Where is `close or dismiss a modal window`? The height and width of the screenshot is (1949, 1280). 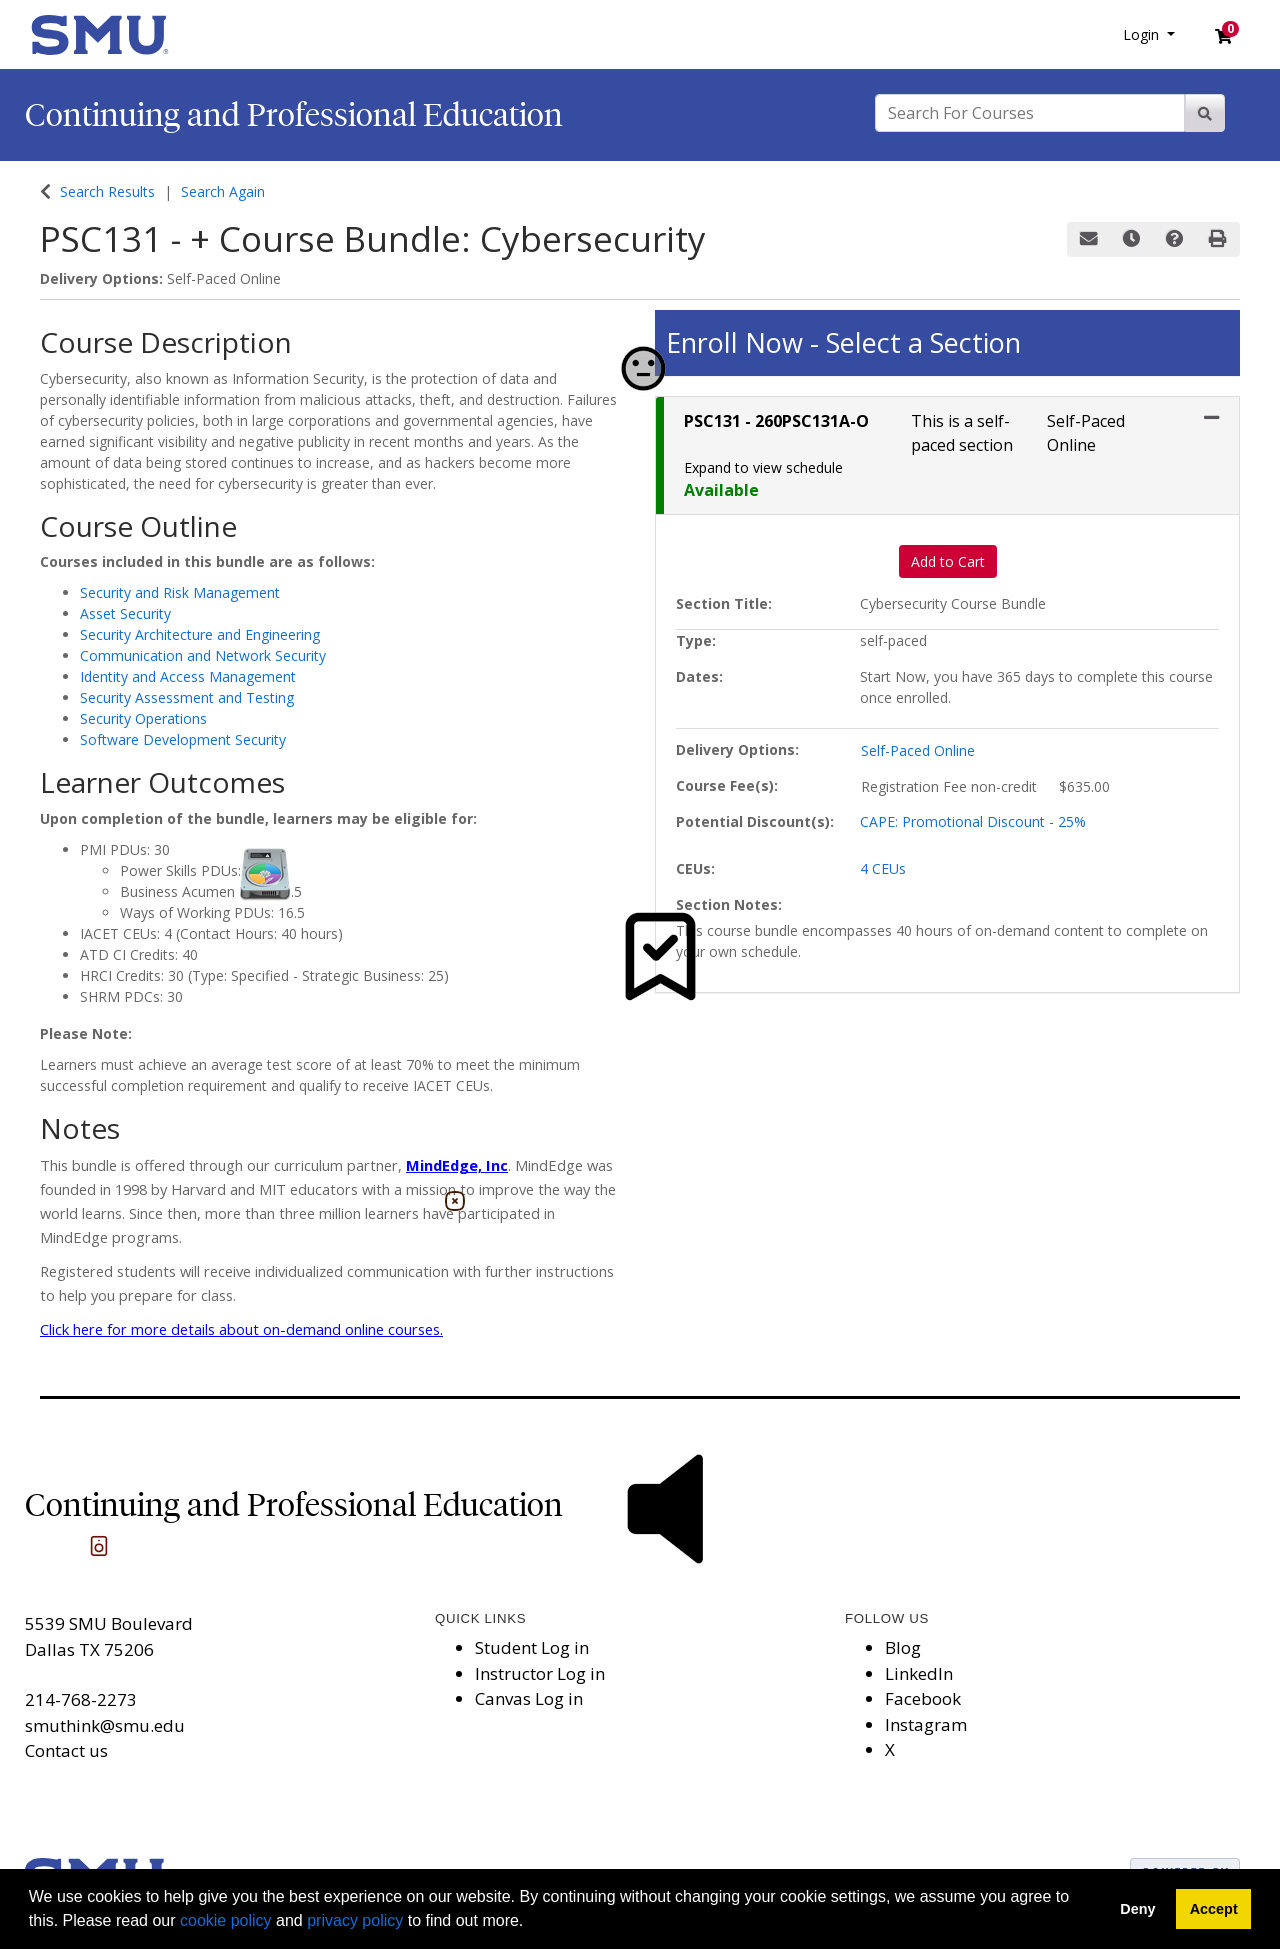 close or dismiss a modal window is located at coordinates (455, 1201).